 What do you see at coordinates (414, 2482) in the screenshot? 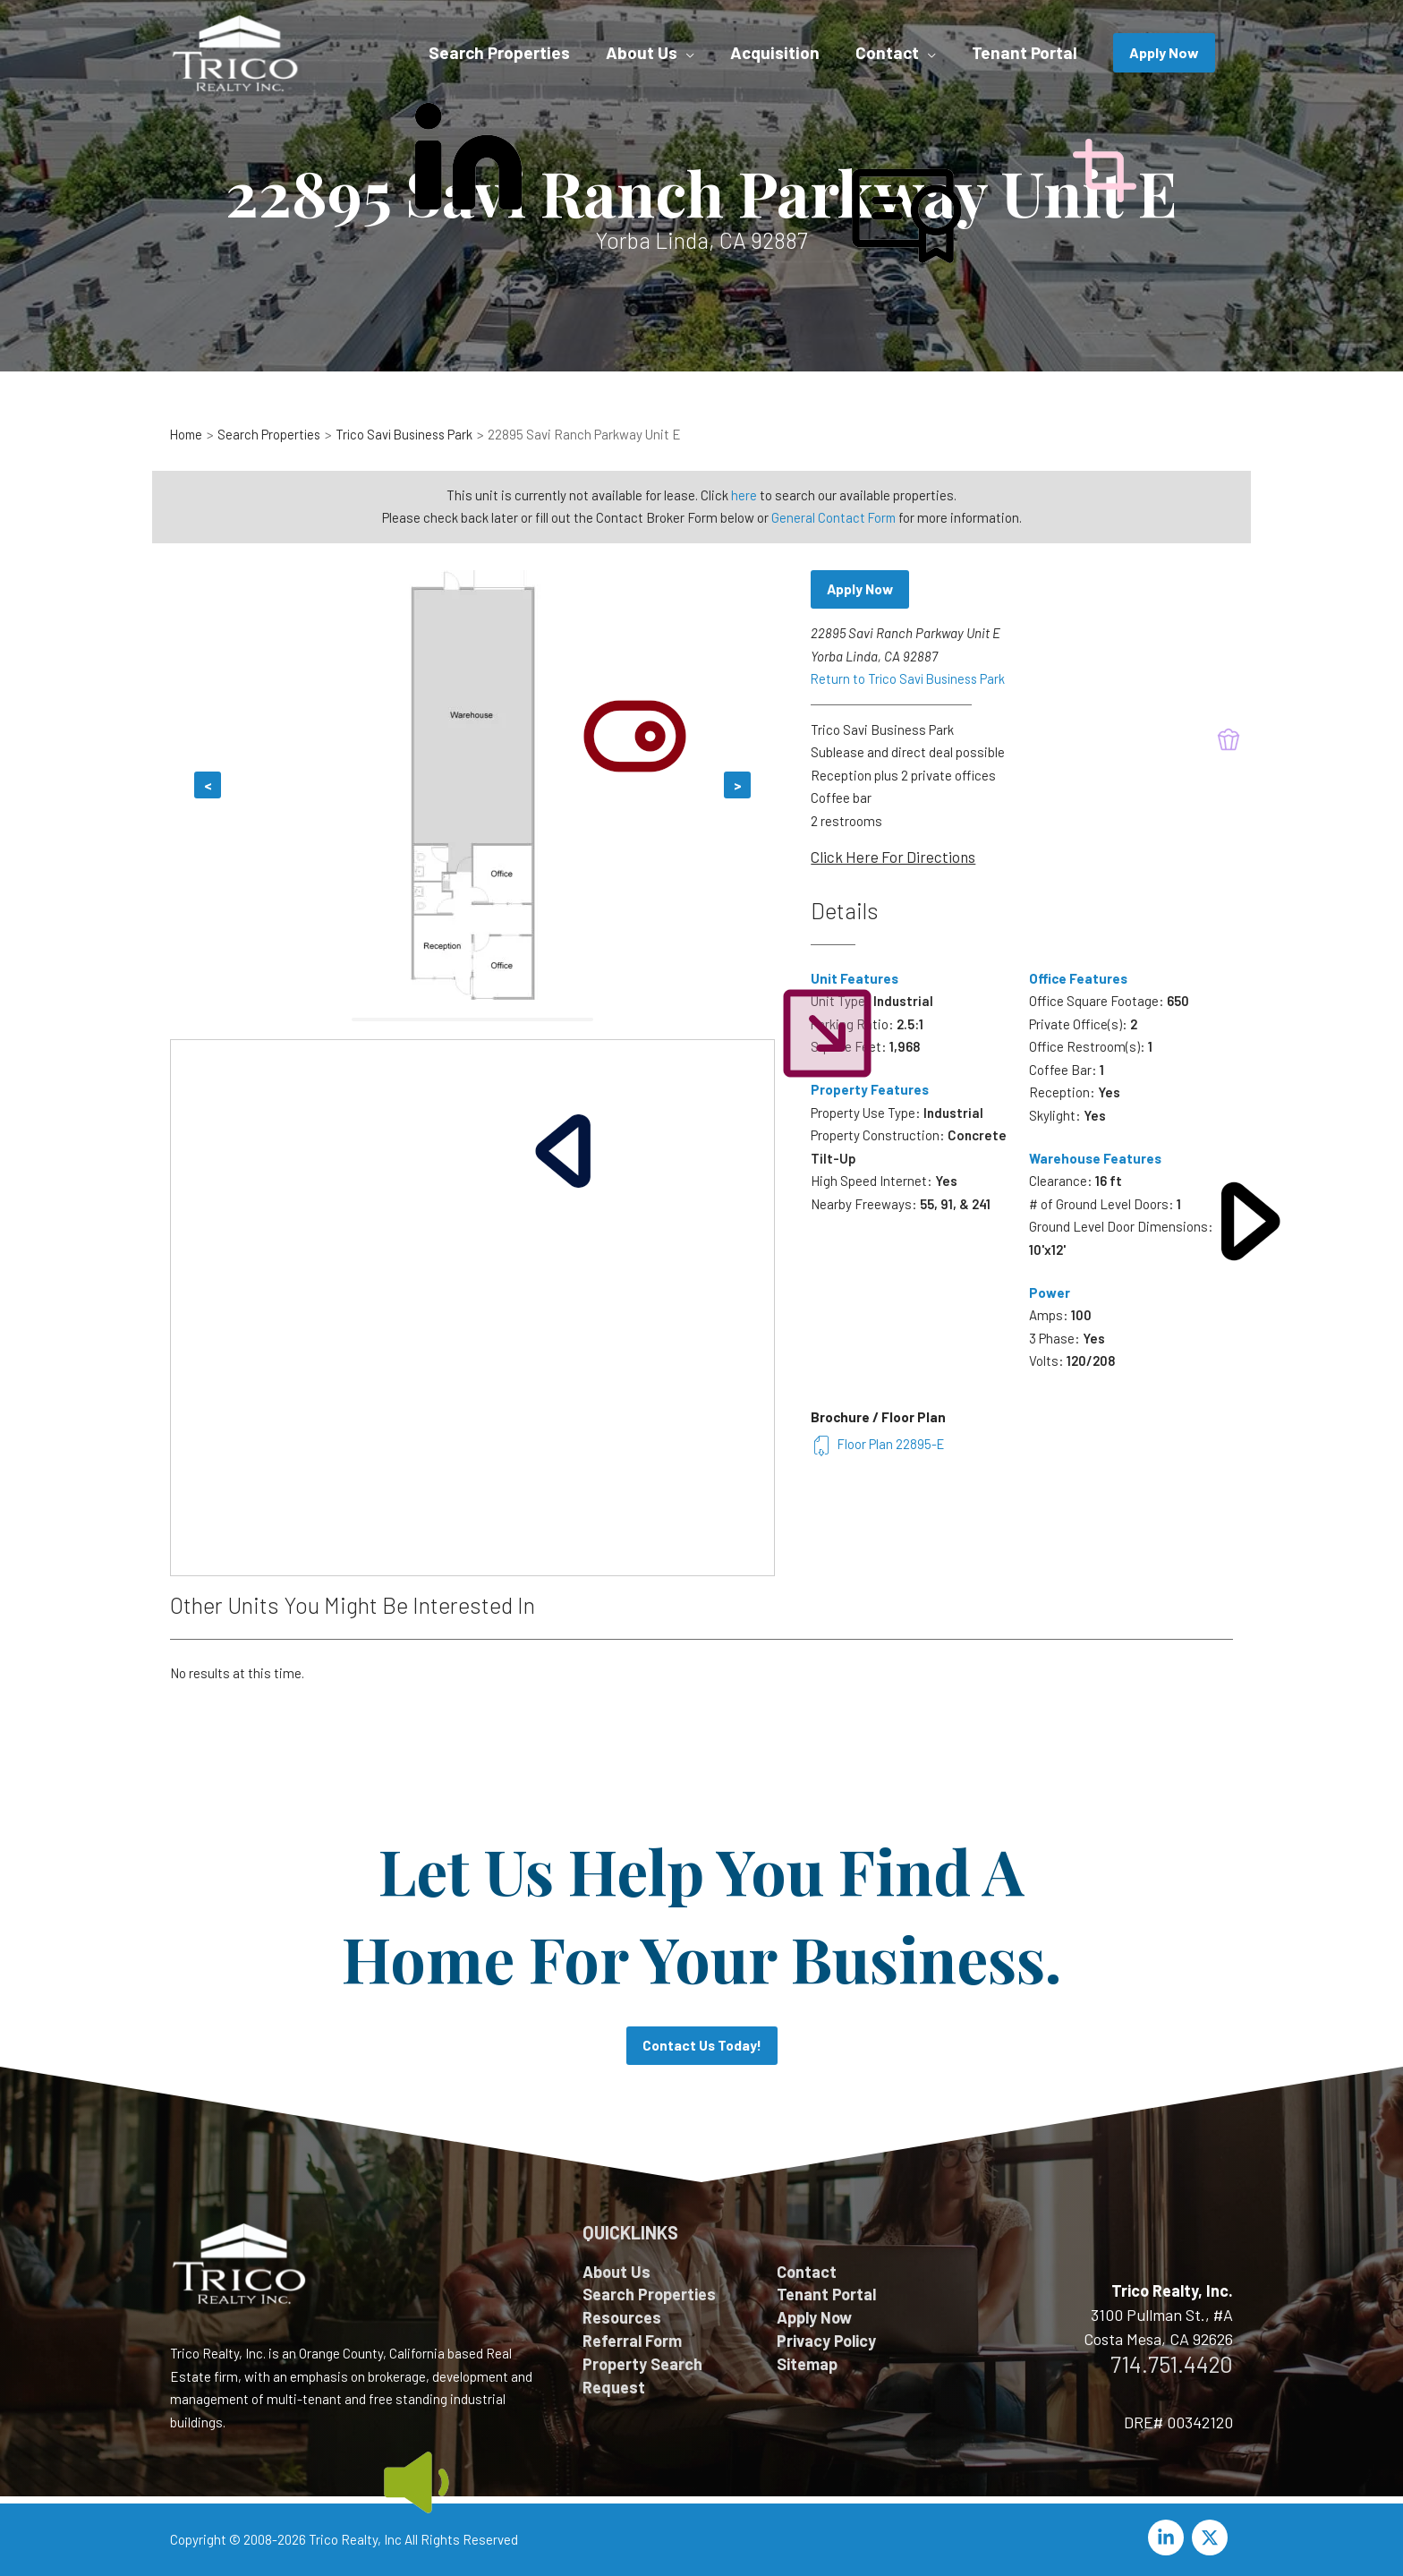
I see `decrease audio volume` at bounding box center [414, 2482].